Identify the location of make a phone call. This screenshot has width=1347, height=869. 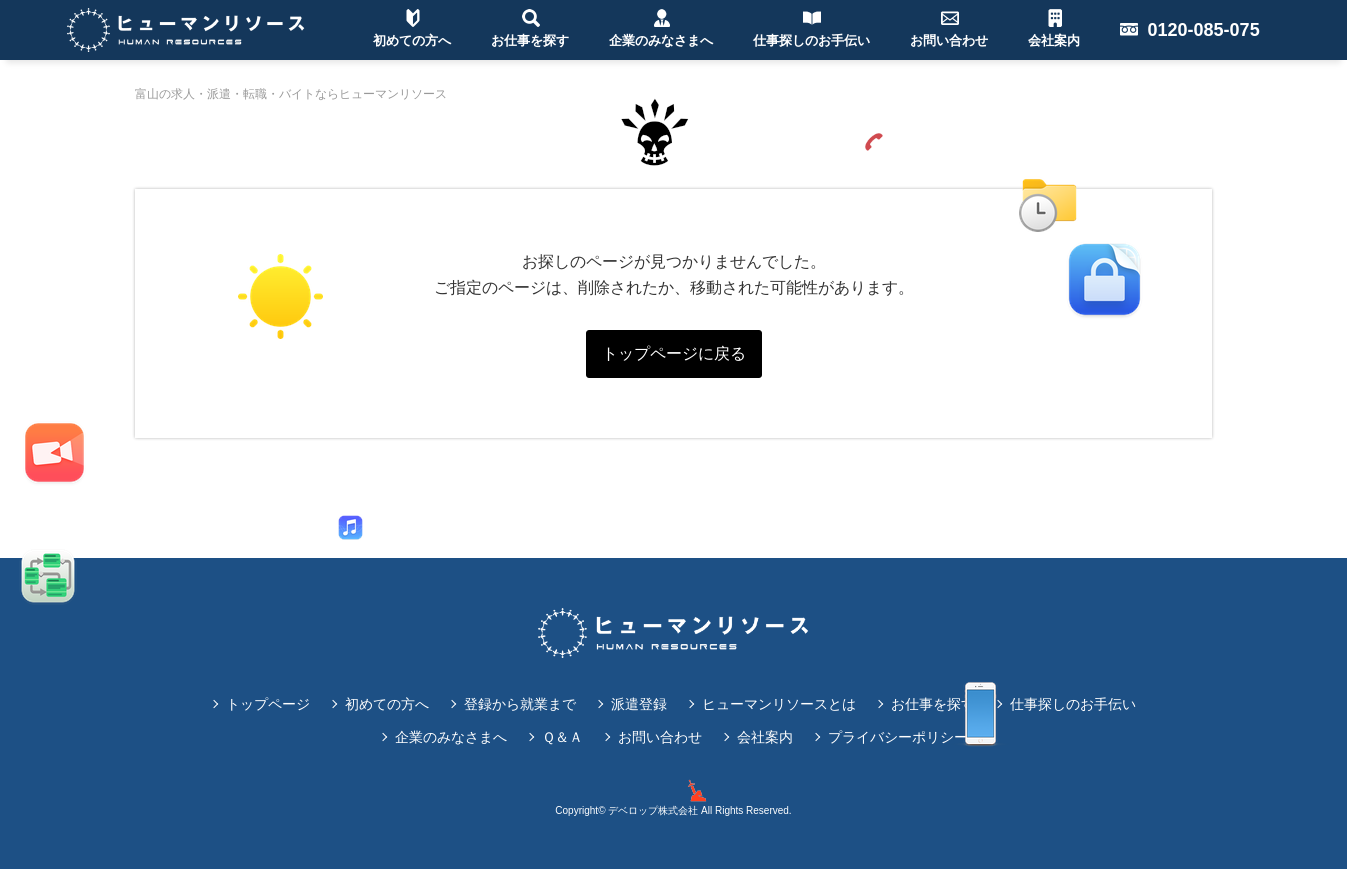
(874, 142).